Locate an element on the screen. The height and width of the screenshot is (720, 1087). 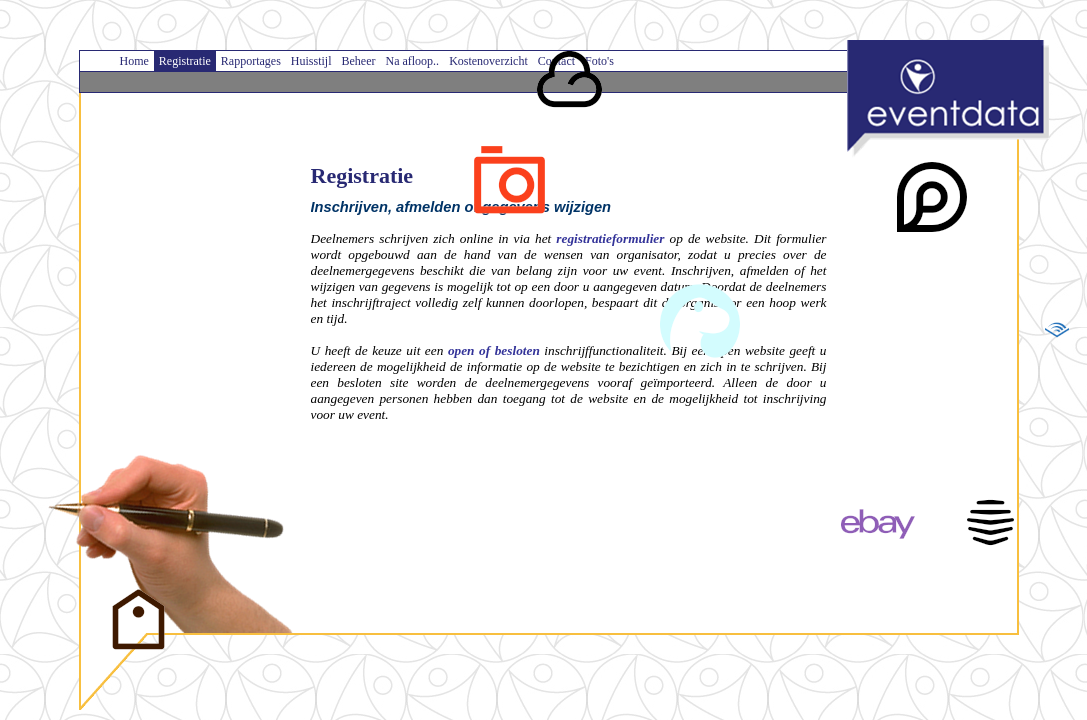
cloud storage or sync status is located at coordinates (569, 80).